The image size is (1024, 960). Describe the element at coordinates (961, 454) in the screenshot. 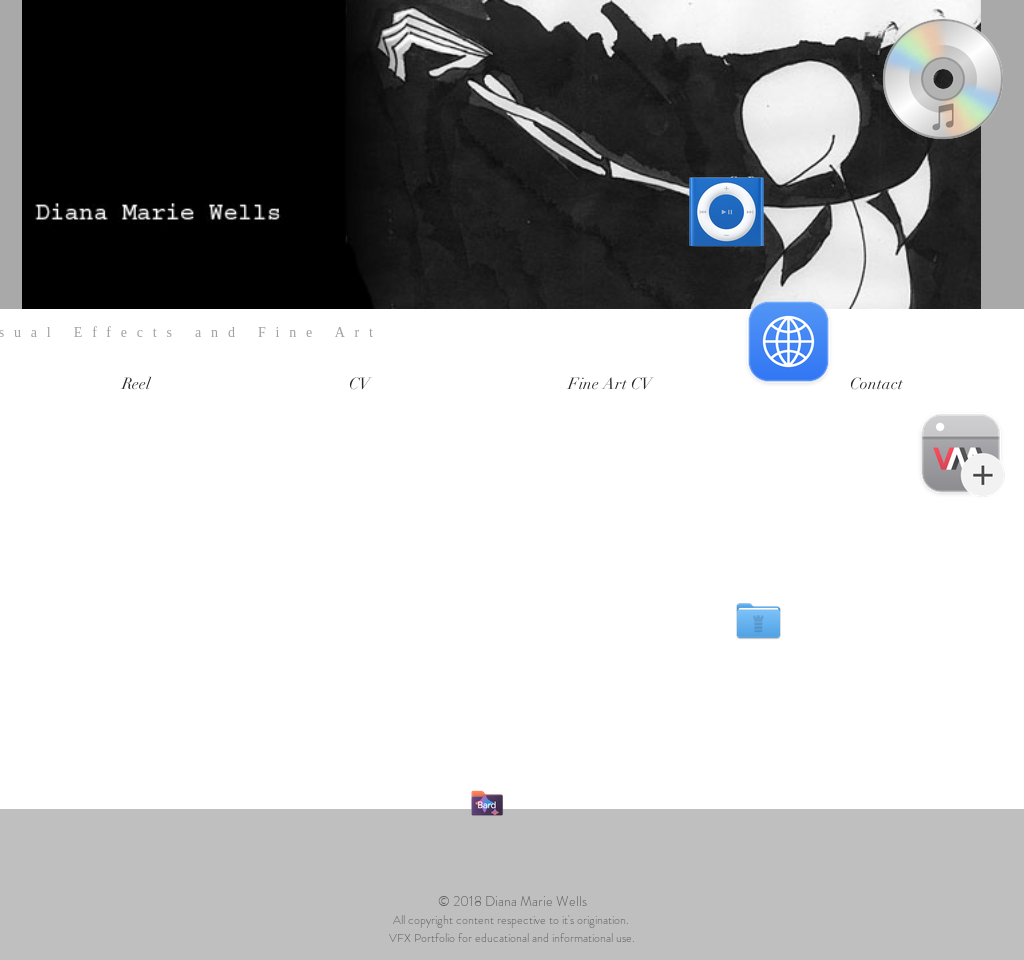

I see `create a new virtual machine` at that location.